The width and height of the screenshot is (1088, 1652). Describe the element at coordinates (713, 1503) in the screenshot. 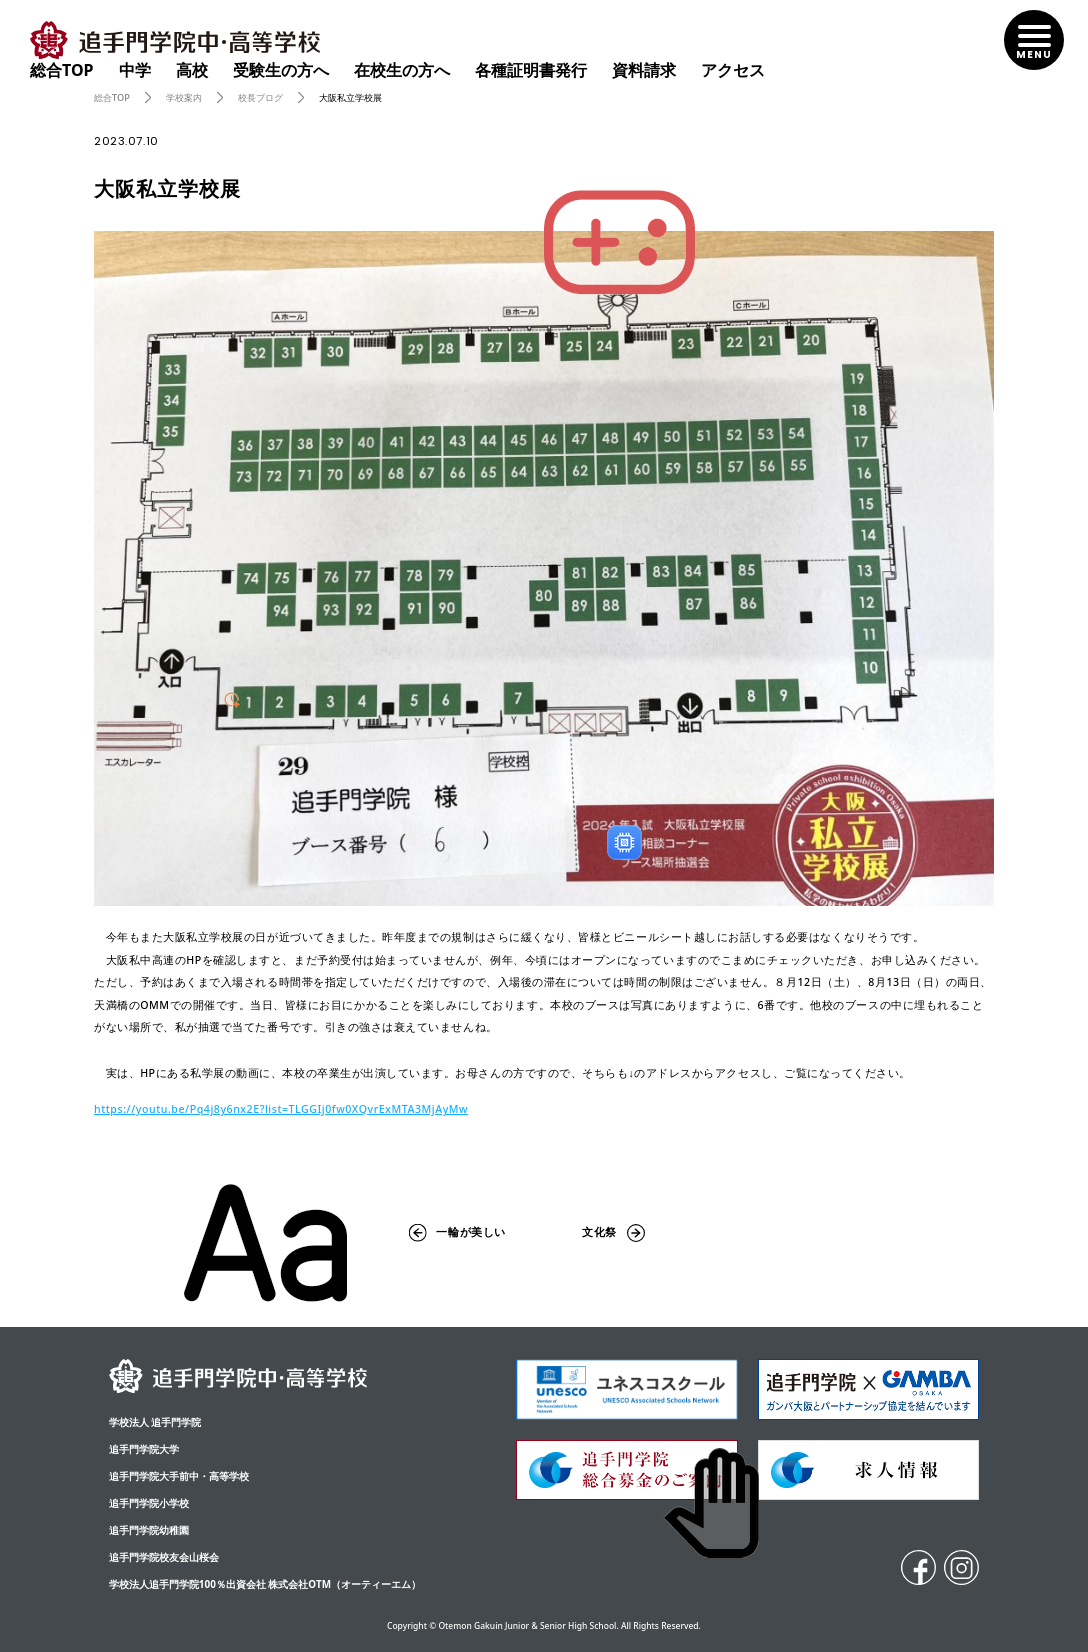

I see `stop or halt an action` at that location.